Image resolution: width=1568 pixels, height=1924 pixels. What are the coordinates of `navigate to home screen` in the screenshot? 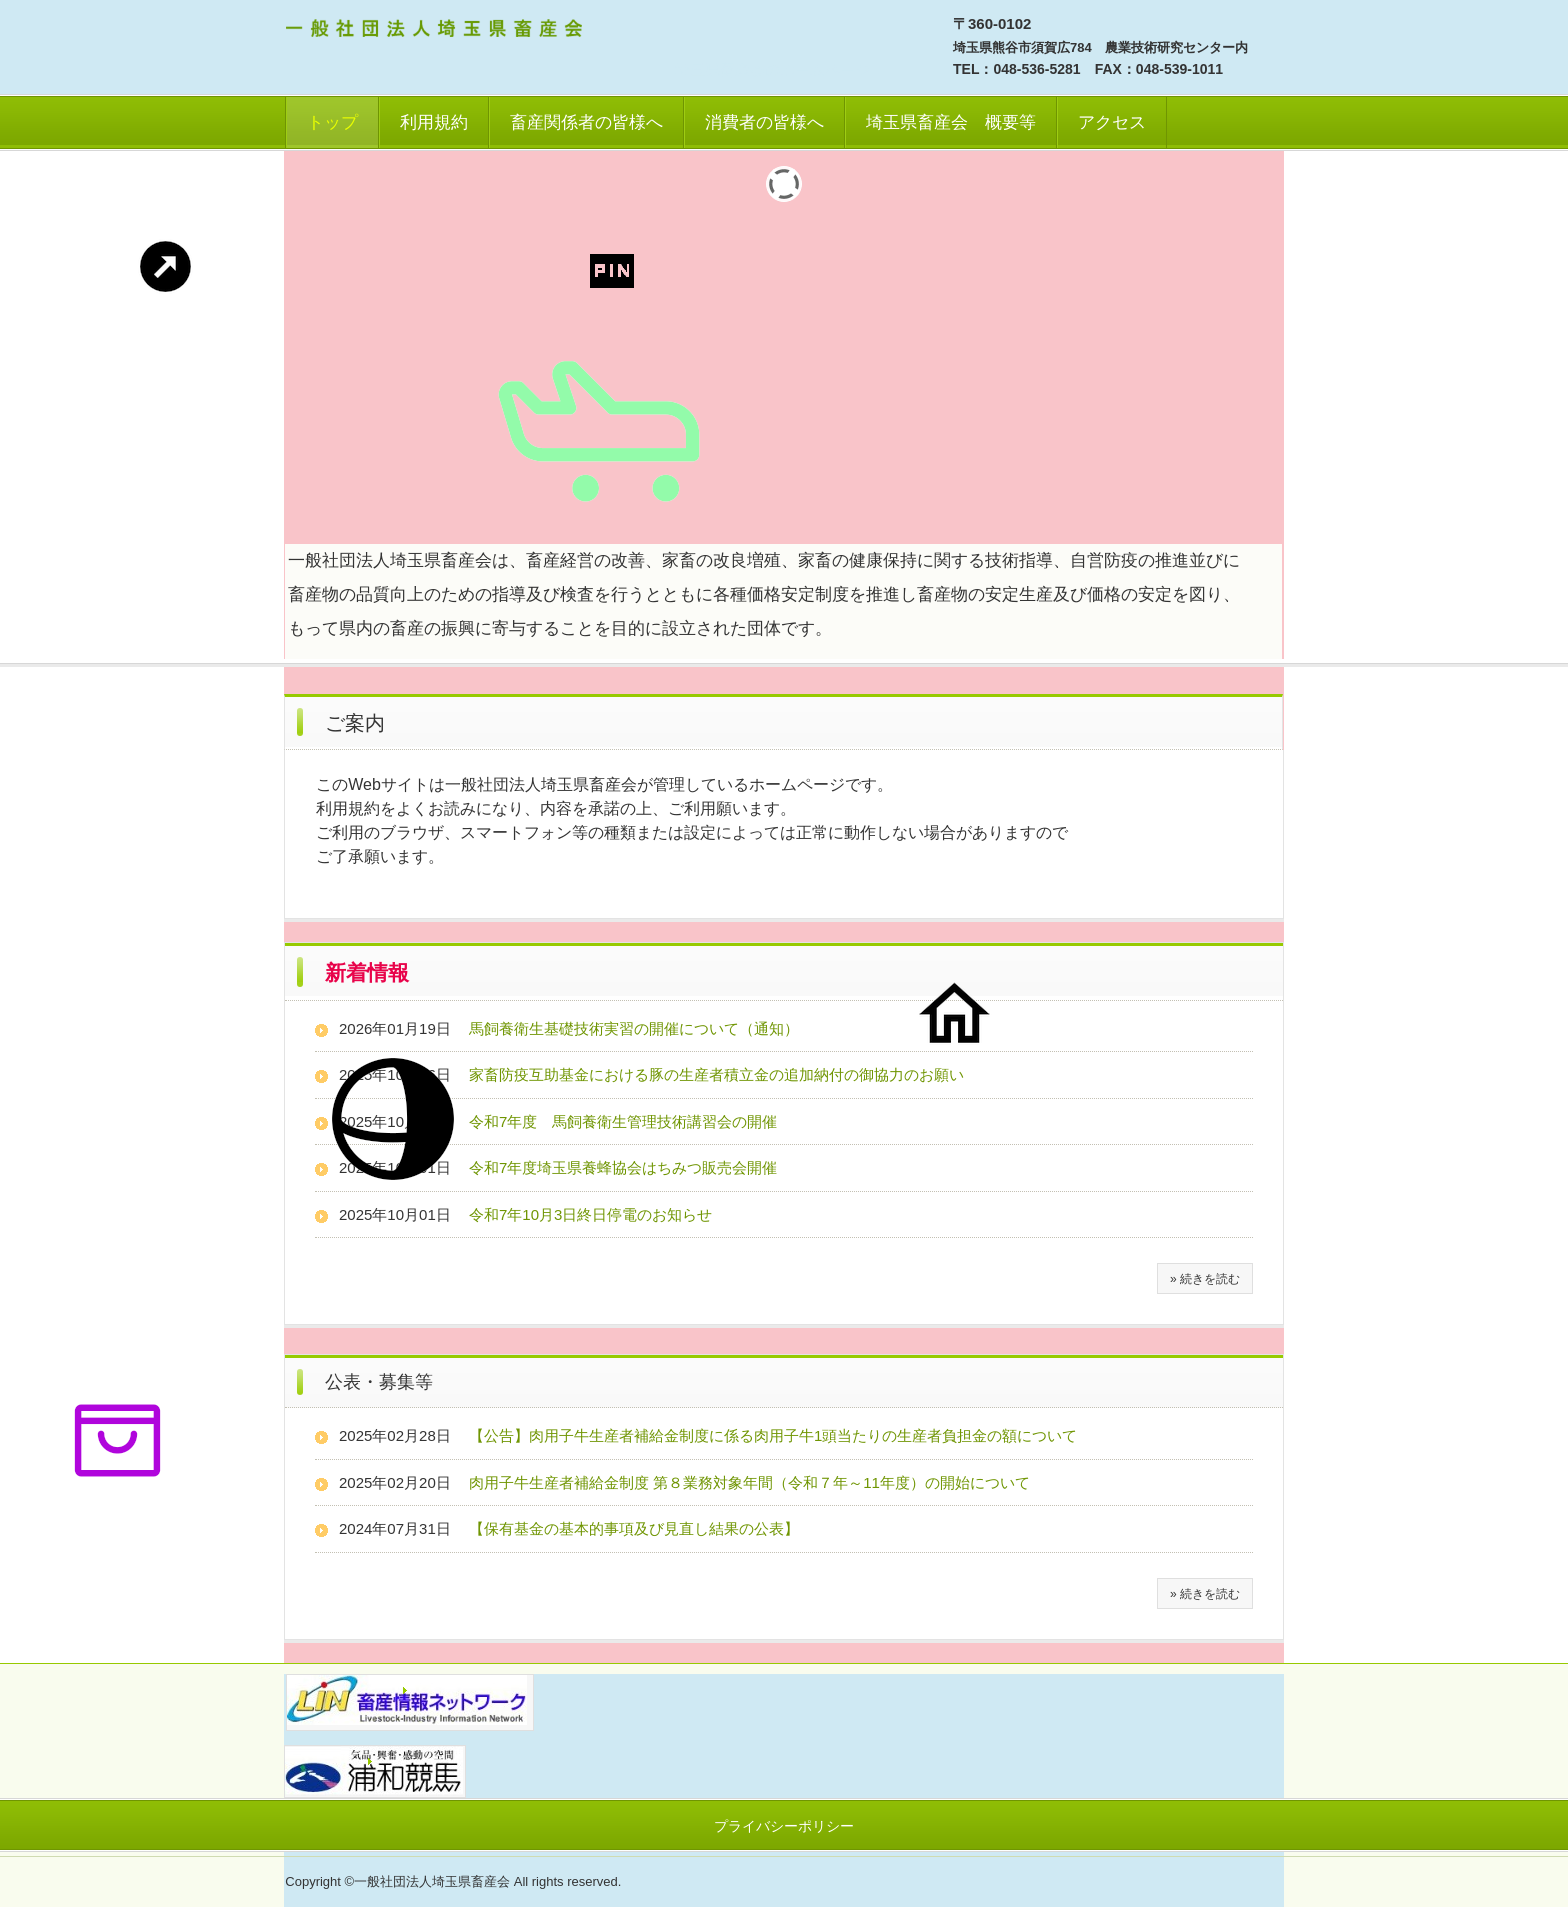 It's located at (954, 1014).